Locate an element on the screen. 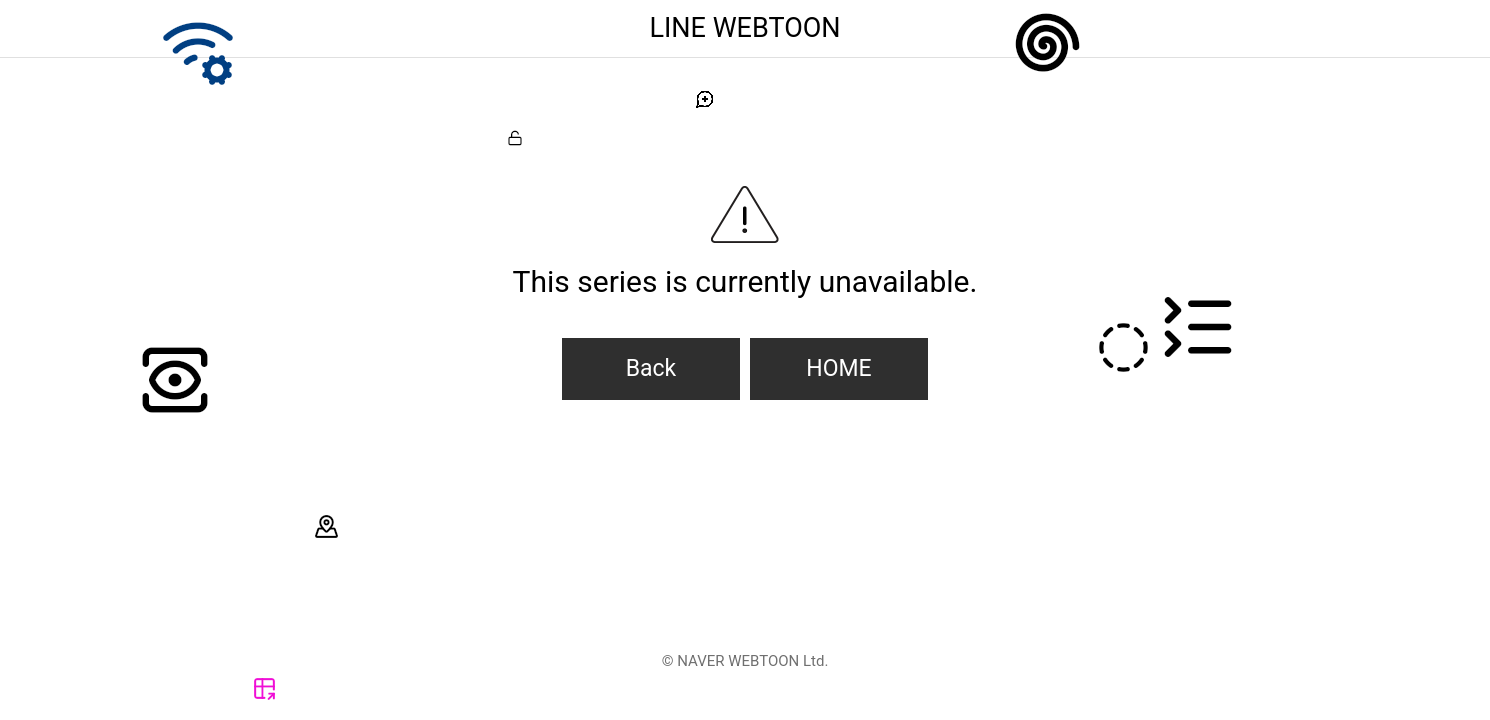 The image size is (1490, 720). access wifi settings is located at coordinates (198, 51).